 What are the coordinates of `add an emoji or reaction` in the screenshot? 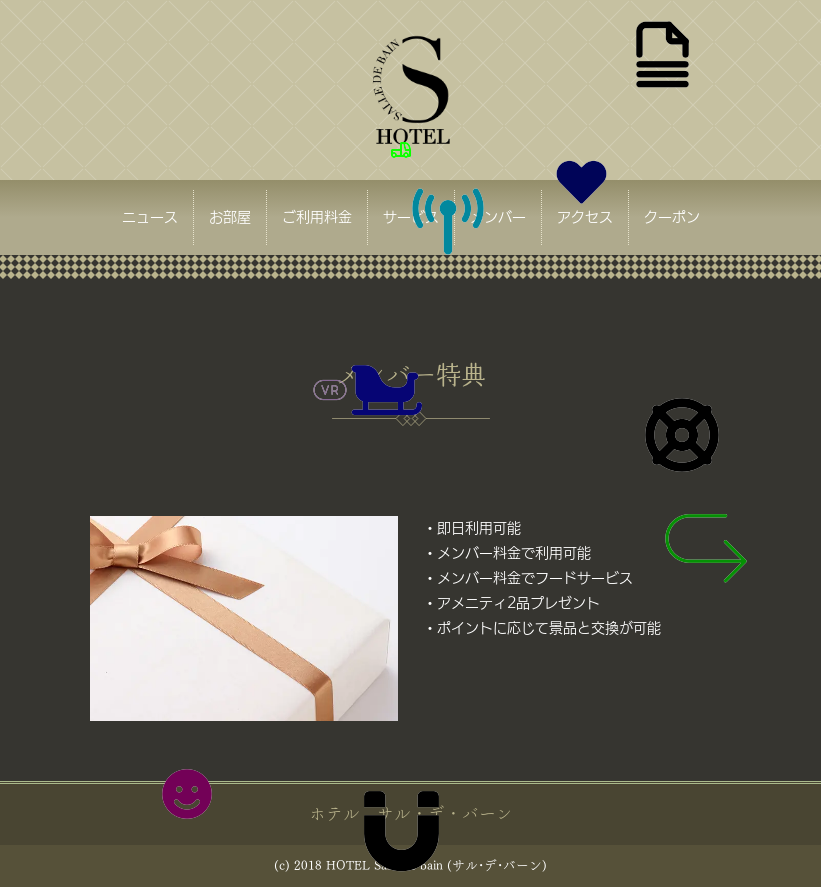 It's located at (187, 794).